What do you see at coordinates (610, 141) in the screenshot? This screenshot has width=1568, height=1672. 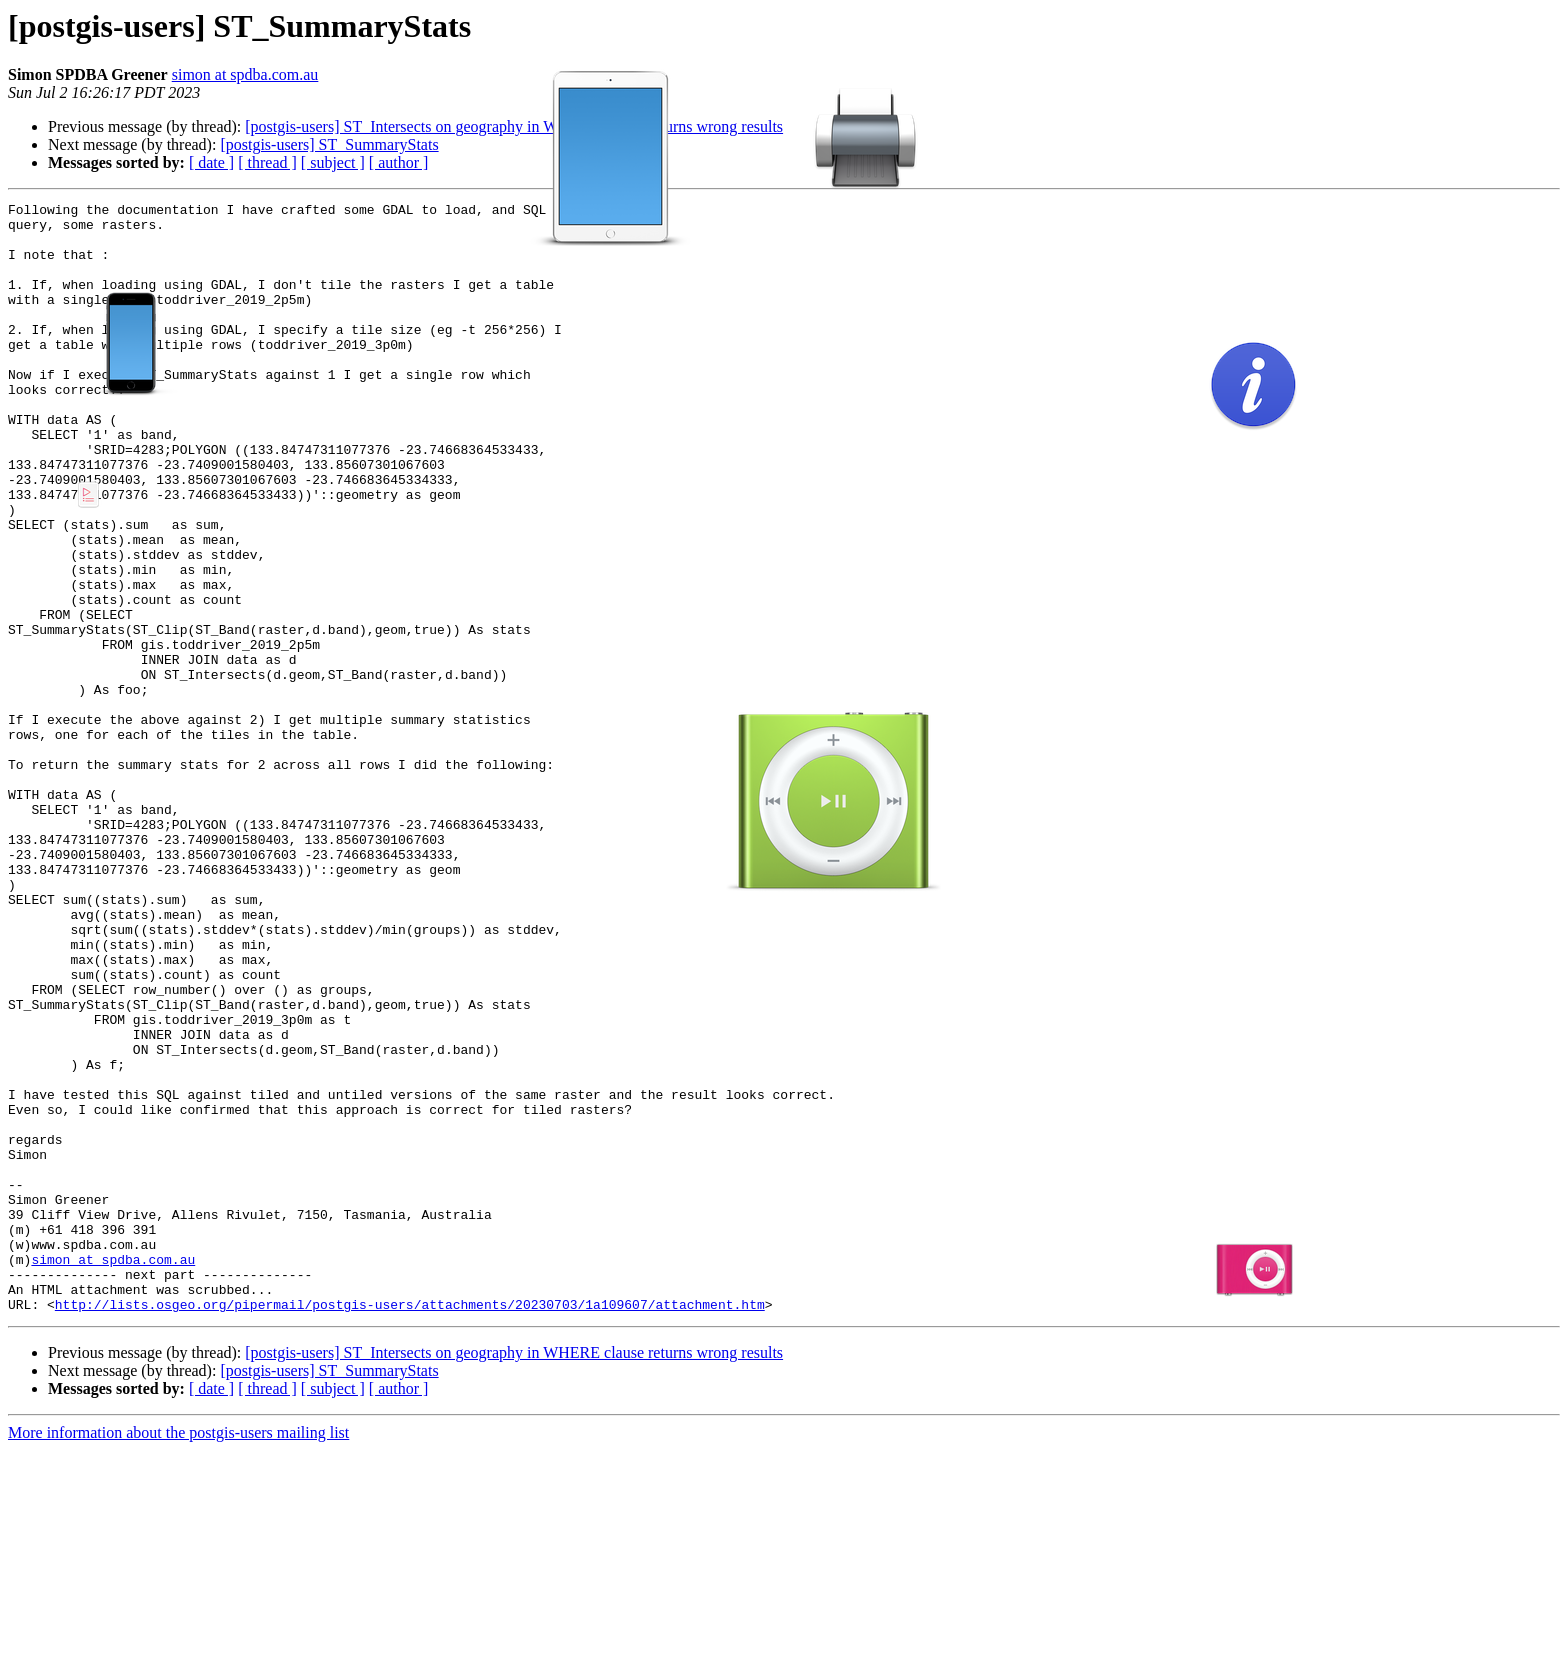 I see `view connected iPad Mini device` at bounding box center [610, 141].